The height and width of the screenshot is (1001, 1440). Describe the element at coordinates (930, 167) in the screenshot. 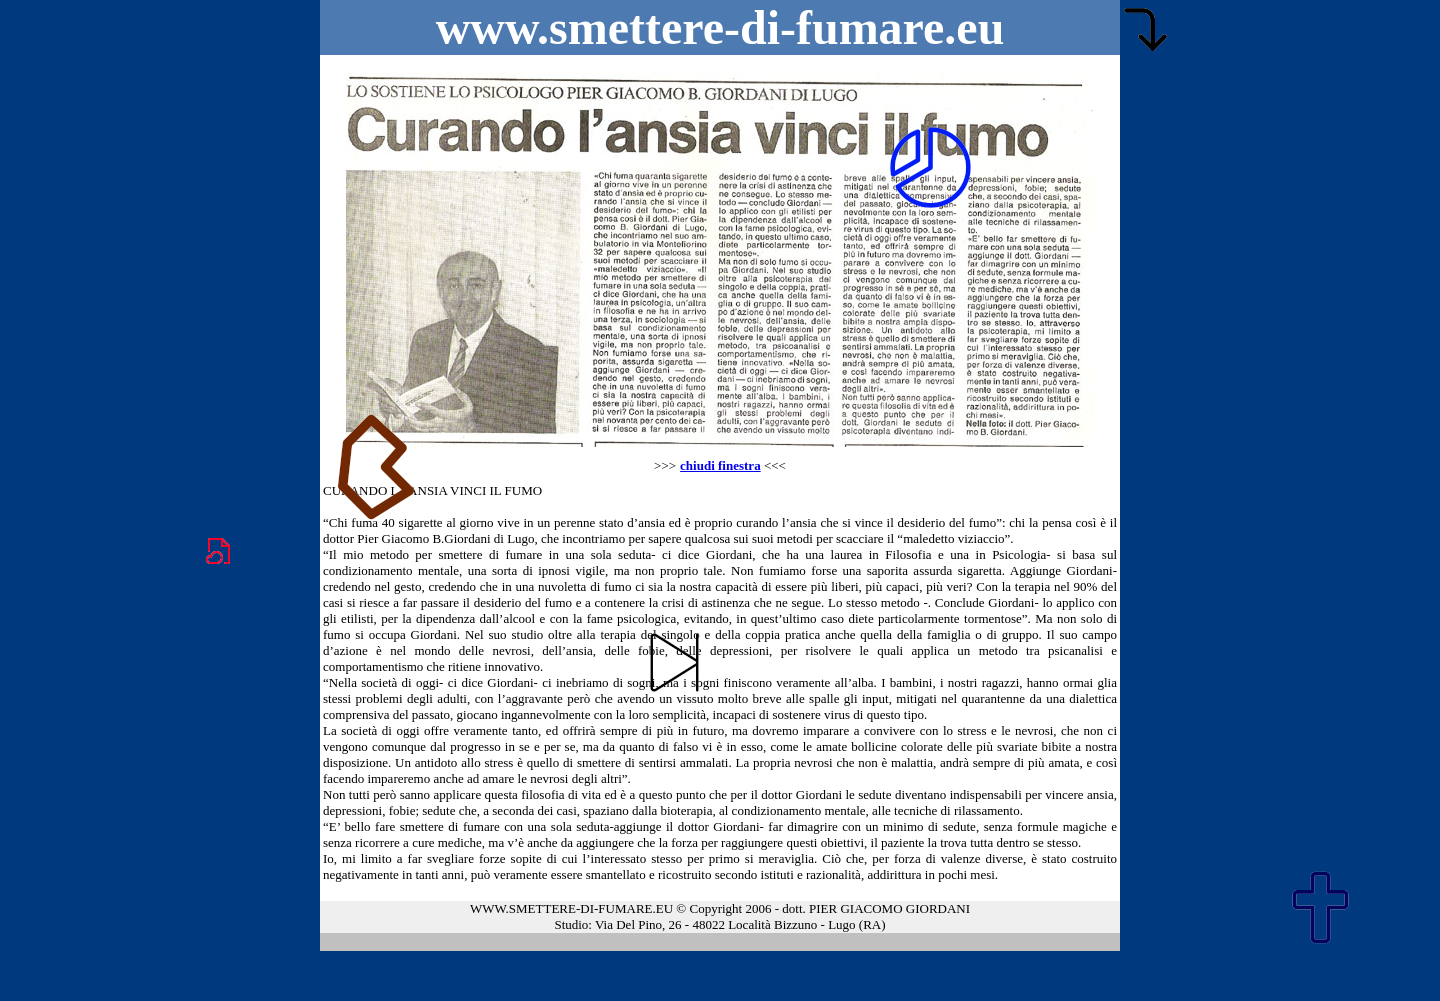

I see `view analytics or statistics breakdown` at that location.